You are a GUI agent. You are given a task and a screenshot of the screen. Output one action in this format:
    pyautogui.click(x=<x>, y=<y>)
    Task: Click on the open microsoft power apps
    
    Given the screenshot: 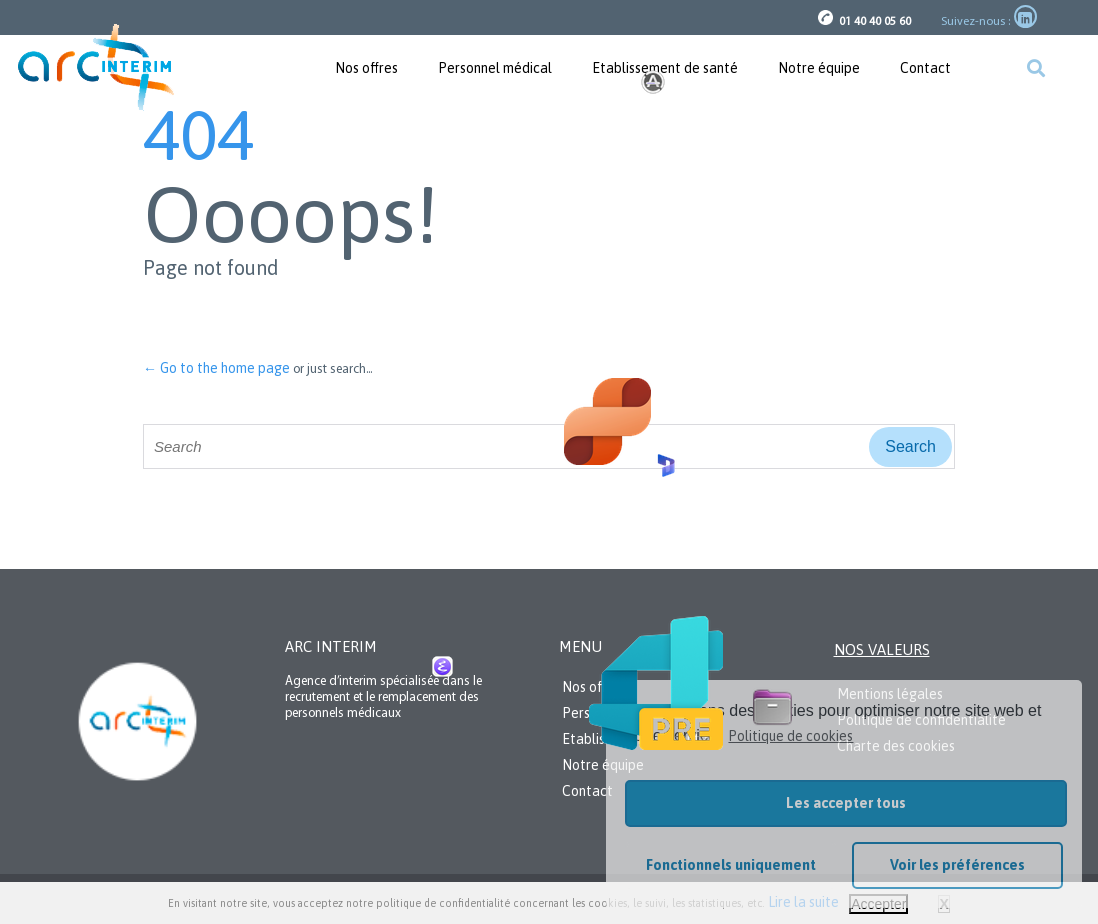 What is the action you would take?
    pyautogui.click(x=607, y=421)
    